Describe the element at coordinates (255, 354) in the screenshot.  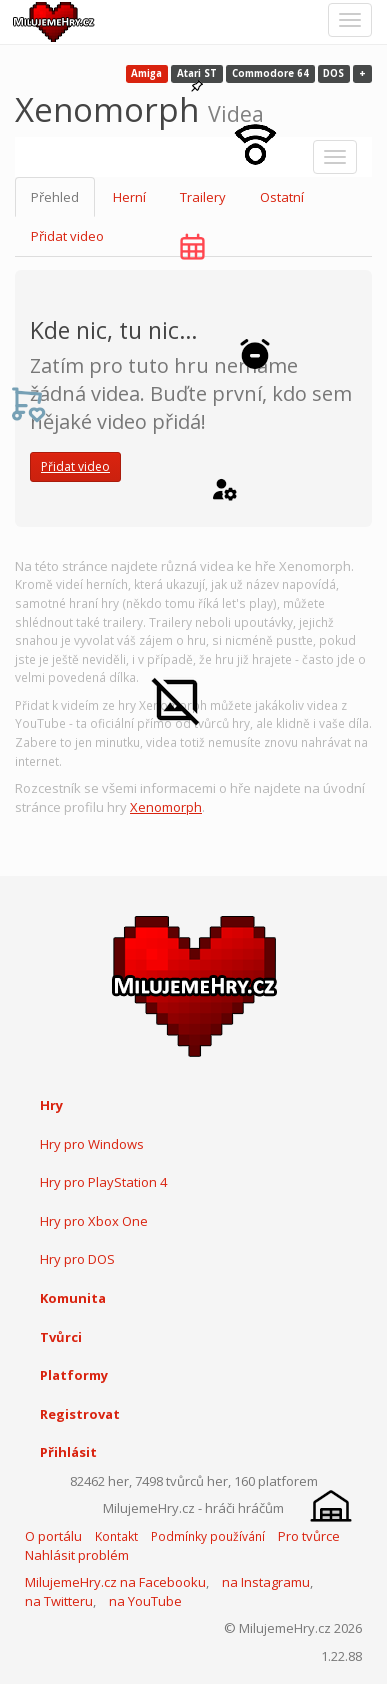
I see `remove or delete an alarm` at that location.